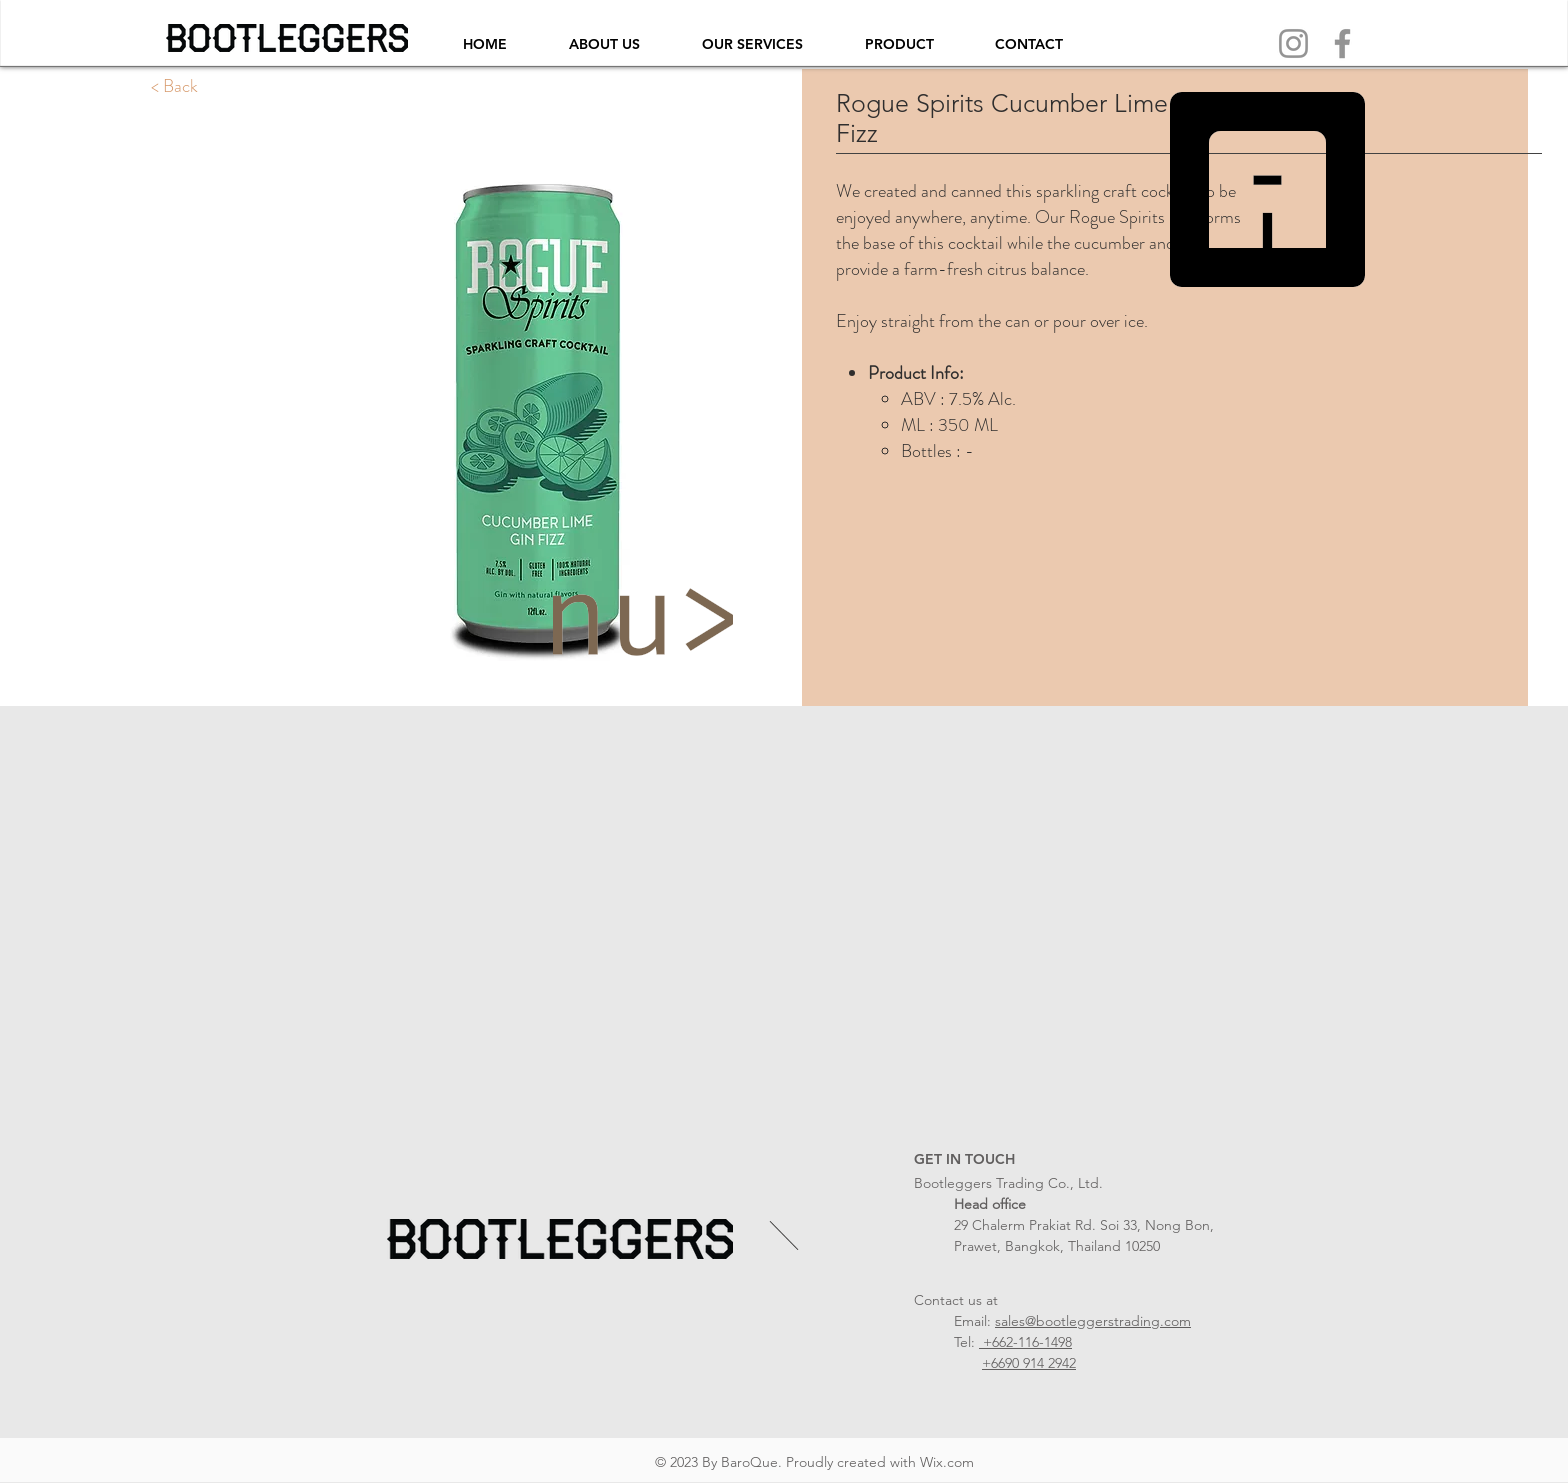  Describe the element at coordinates (643, 622) in the screenshot. I see `nushell application logo` at that location.